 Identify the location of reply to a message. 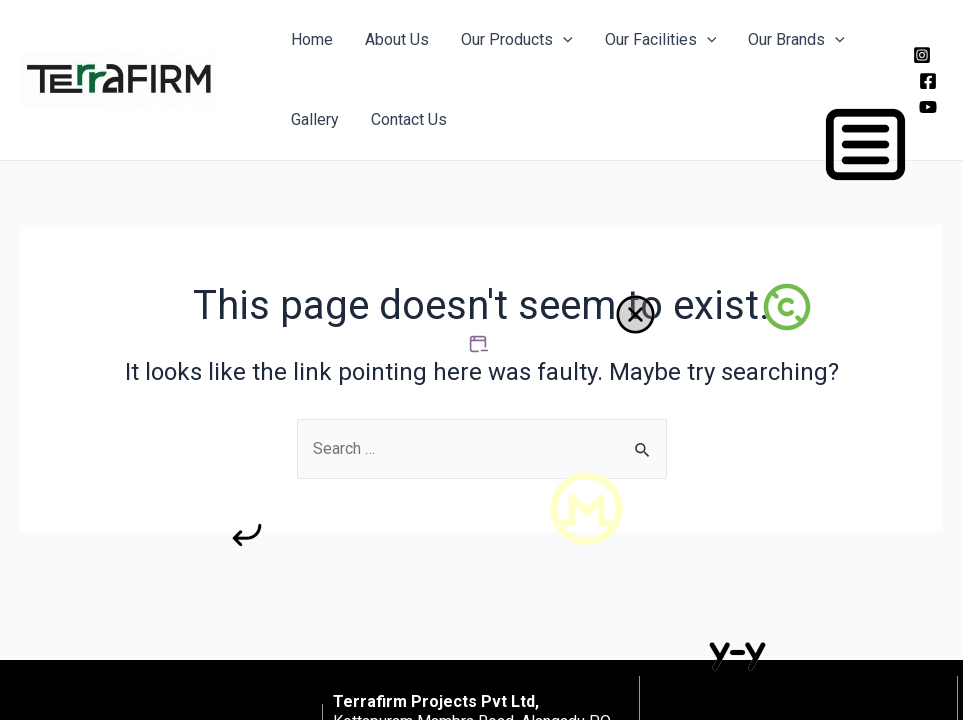
(247, 535).